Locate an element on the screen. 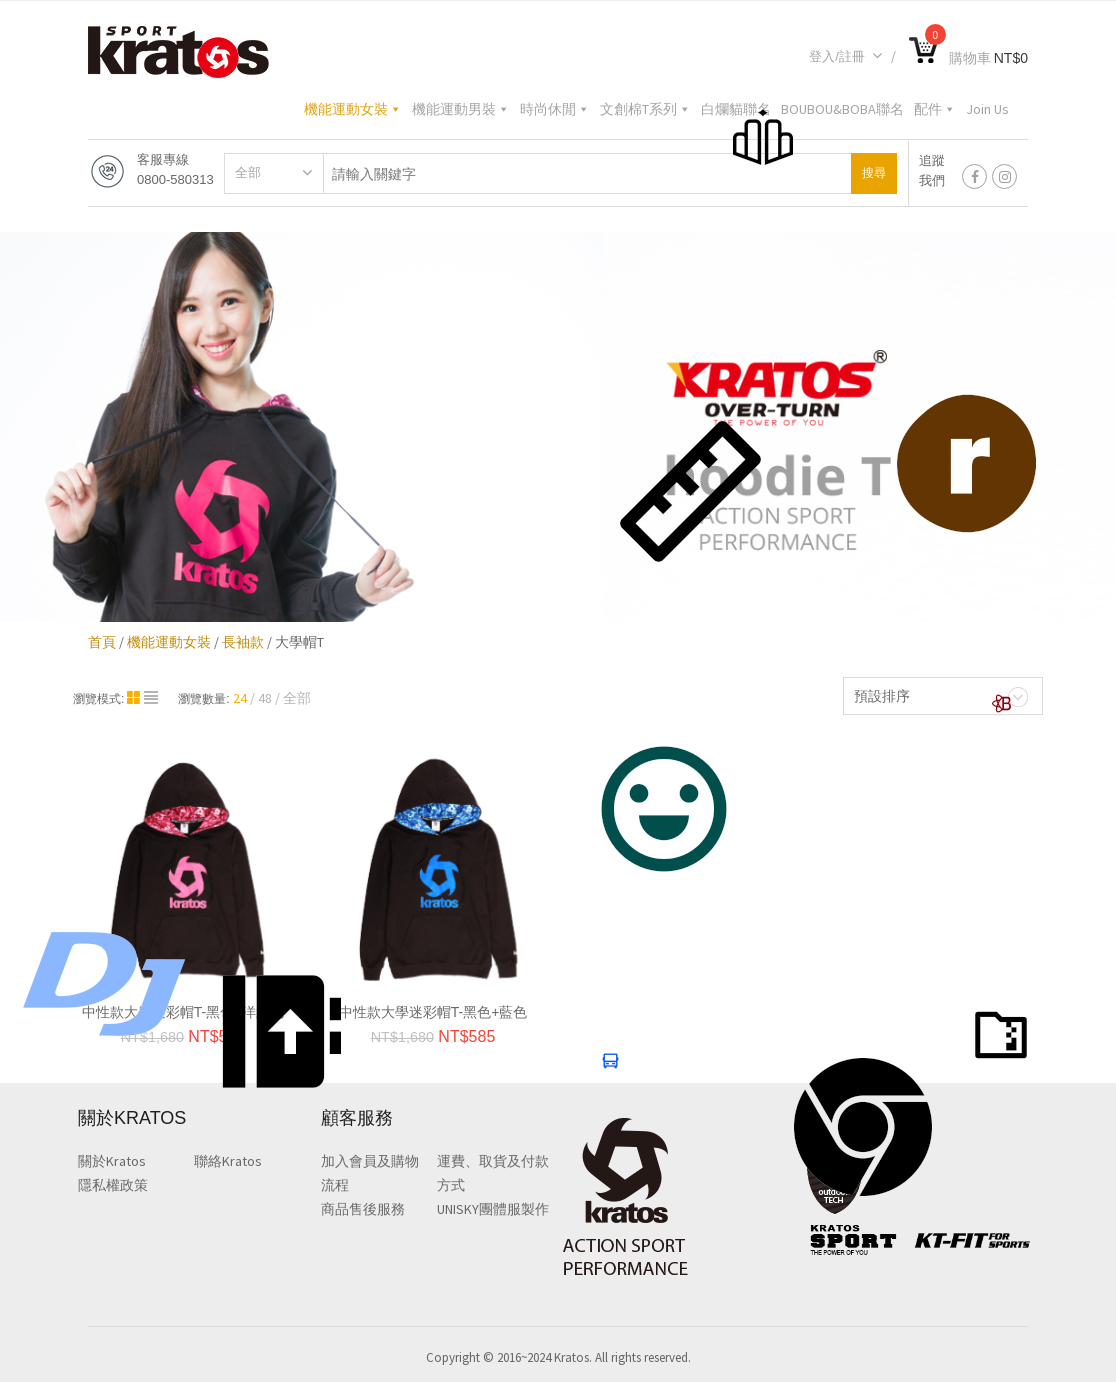 This screenshot has height=1382, width=1116. add an emoji or reaction is located at coordinates (664, 809).